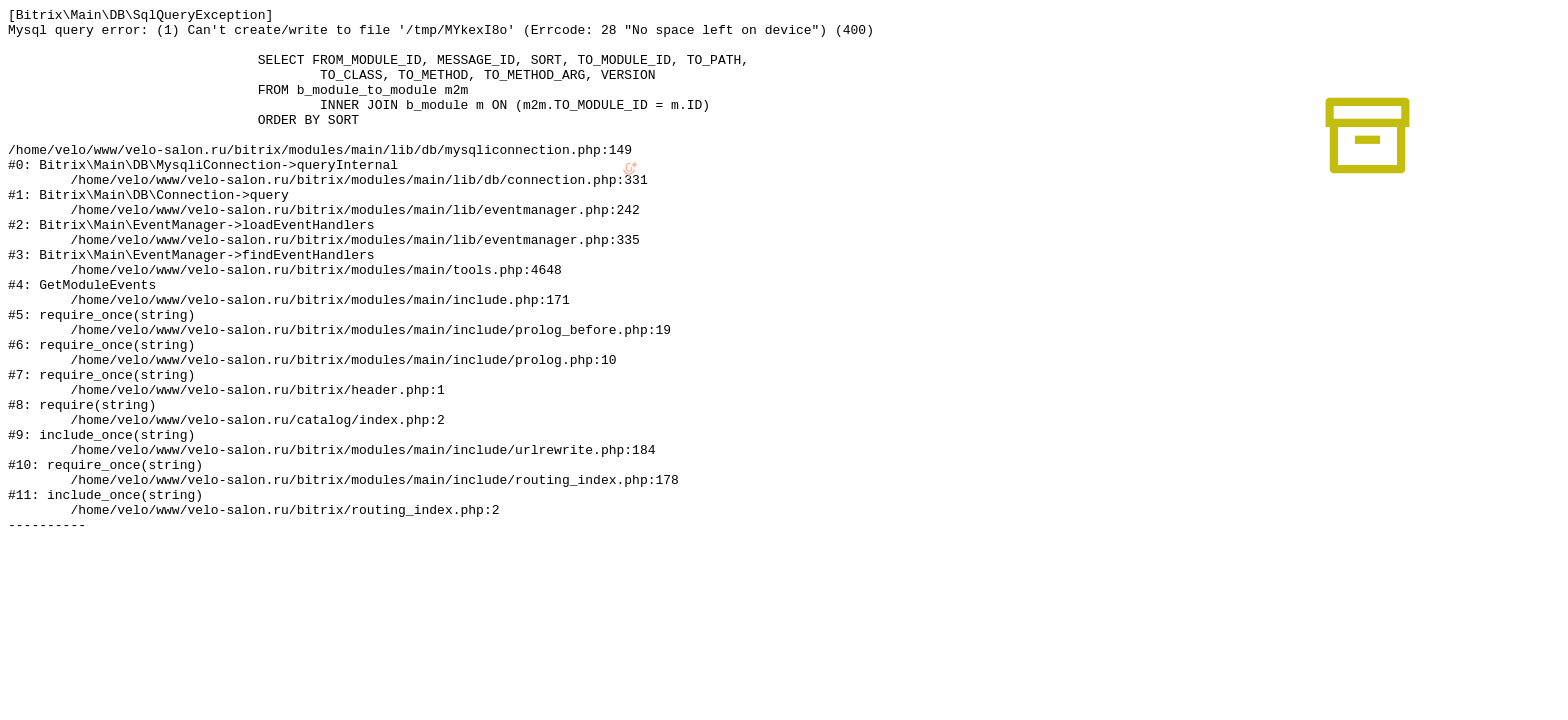 This screenshot has height=720, width=1568. What do you see at coordinates (629, 170) in the screenshot?
I see `activate AI-powered voice input` at bounding box center [629, 170].